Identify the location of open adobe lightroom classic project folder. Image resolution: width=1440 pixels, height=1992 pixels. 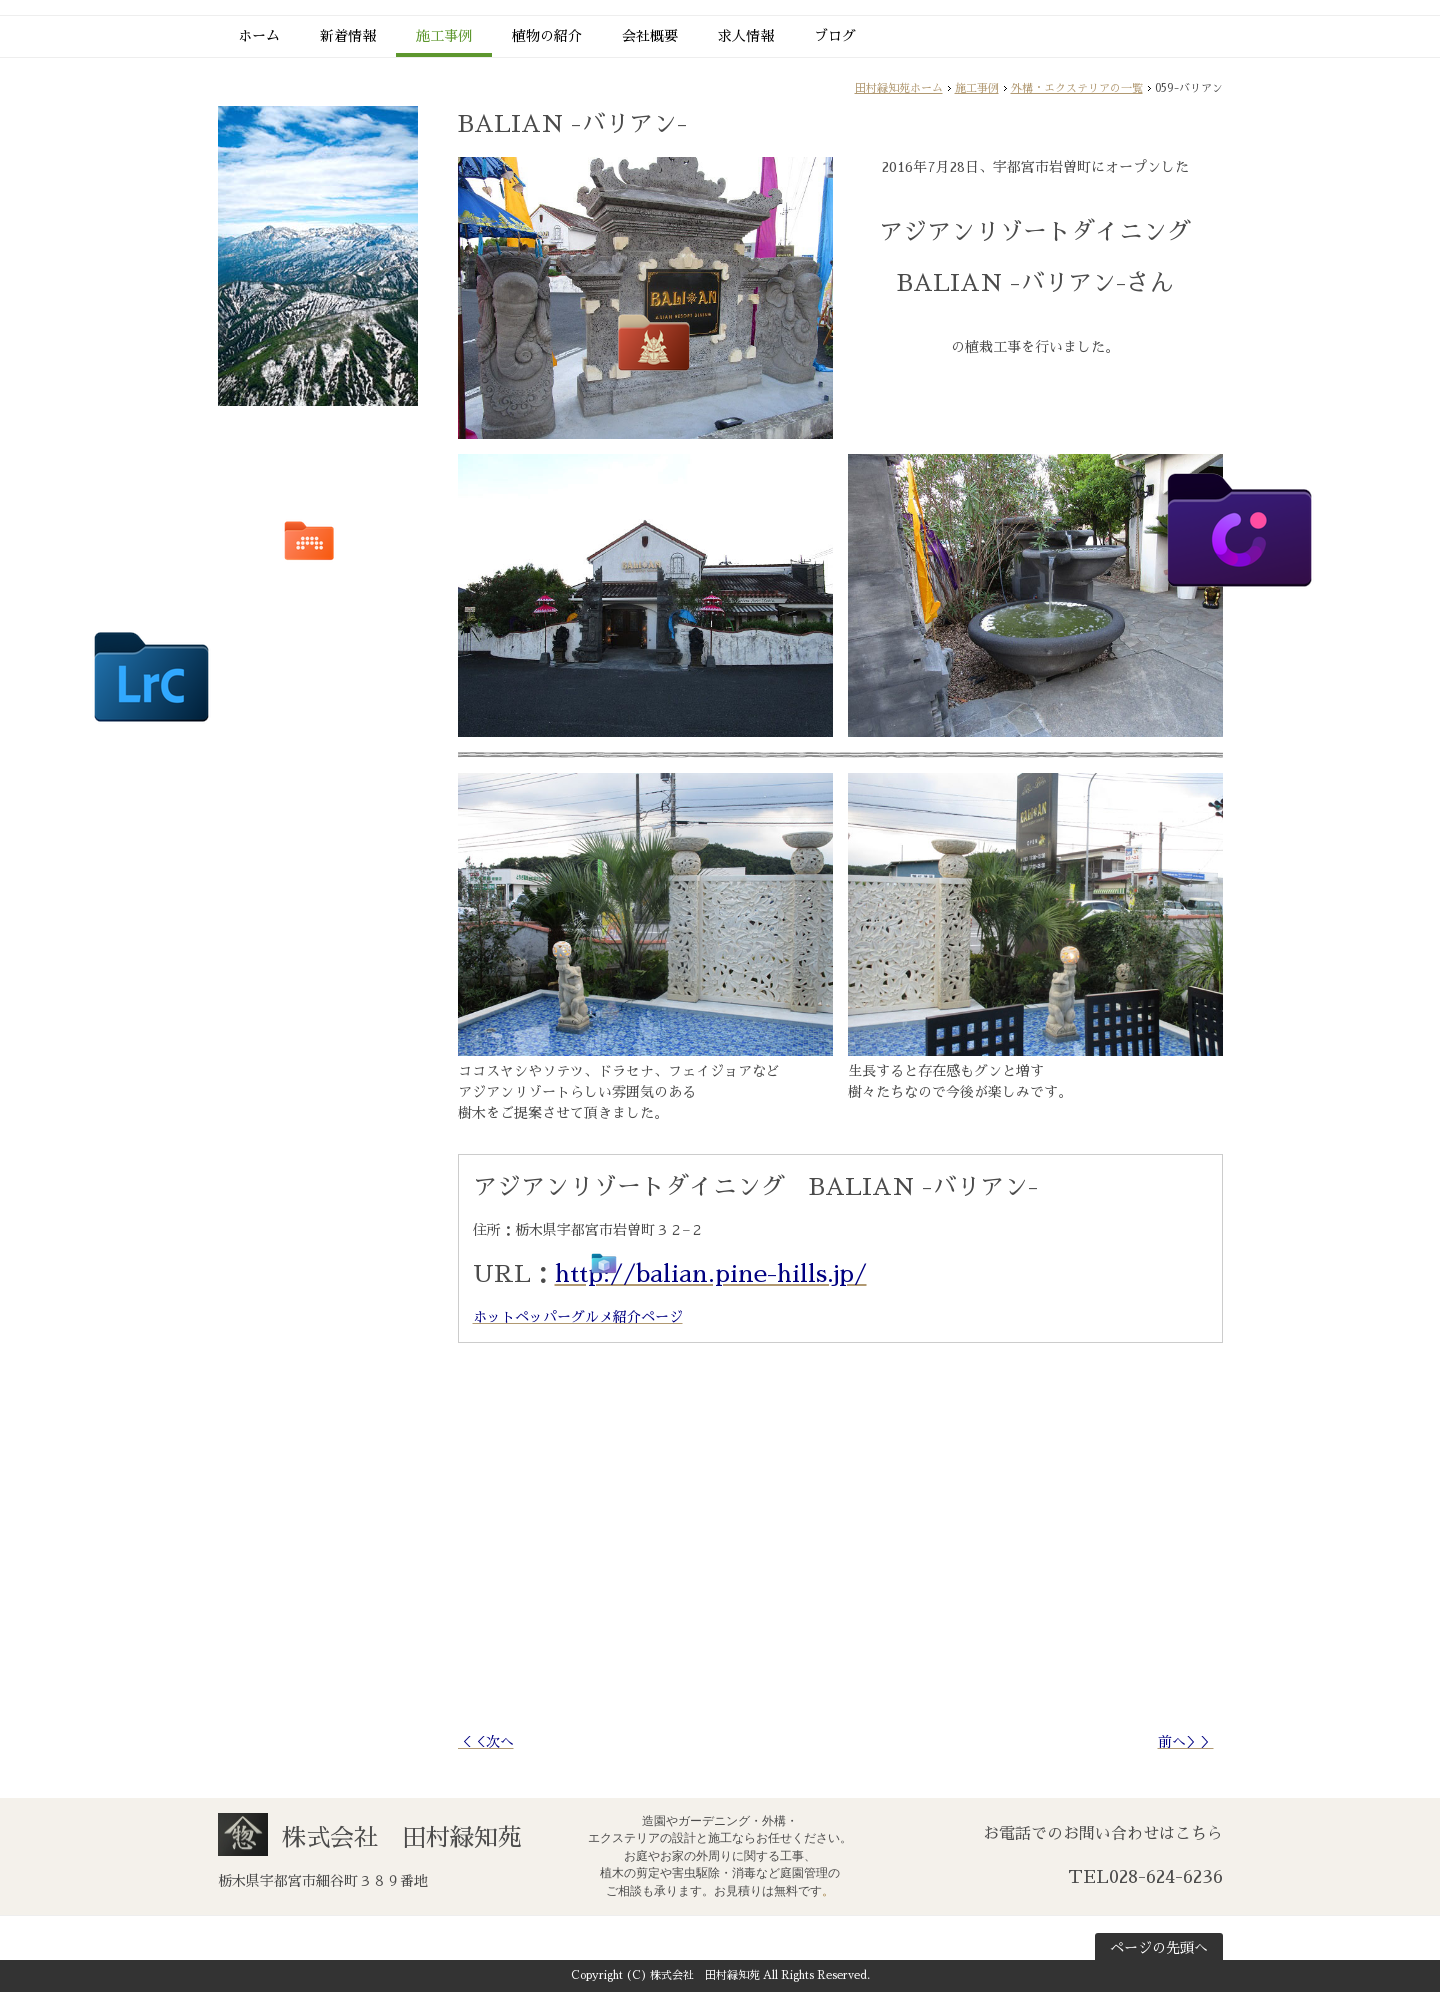
(151, 680).